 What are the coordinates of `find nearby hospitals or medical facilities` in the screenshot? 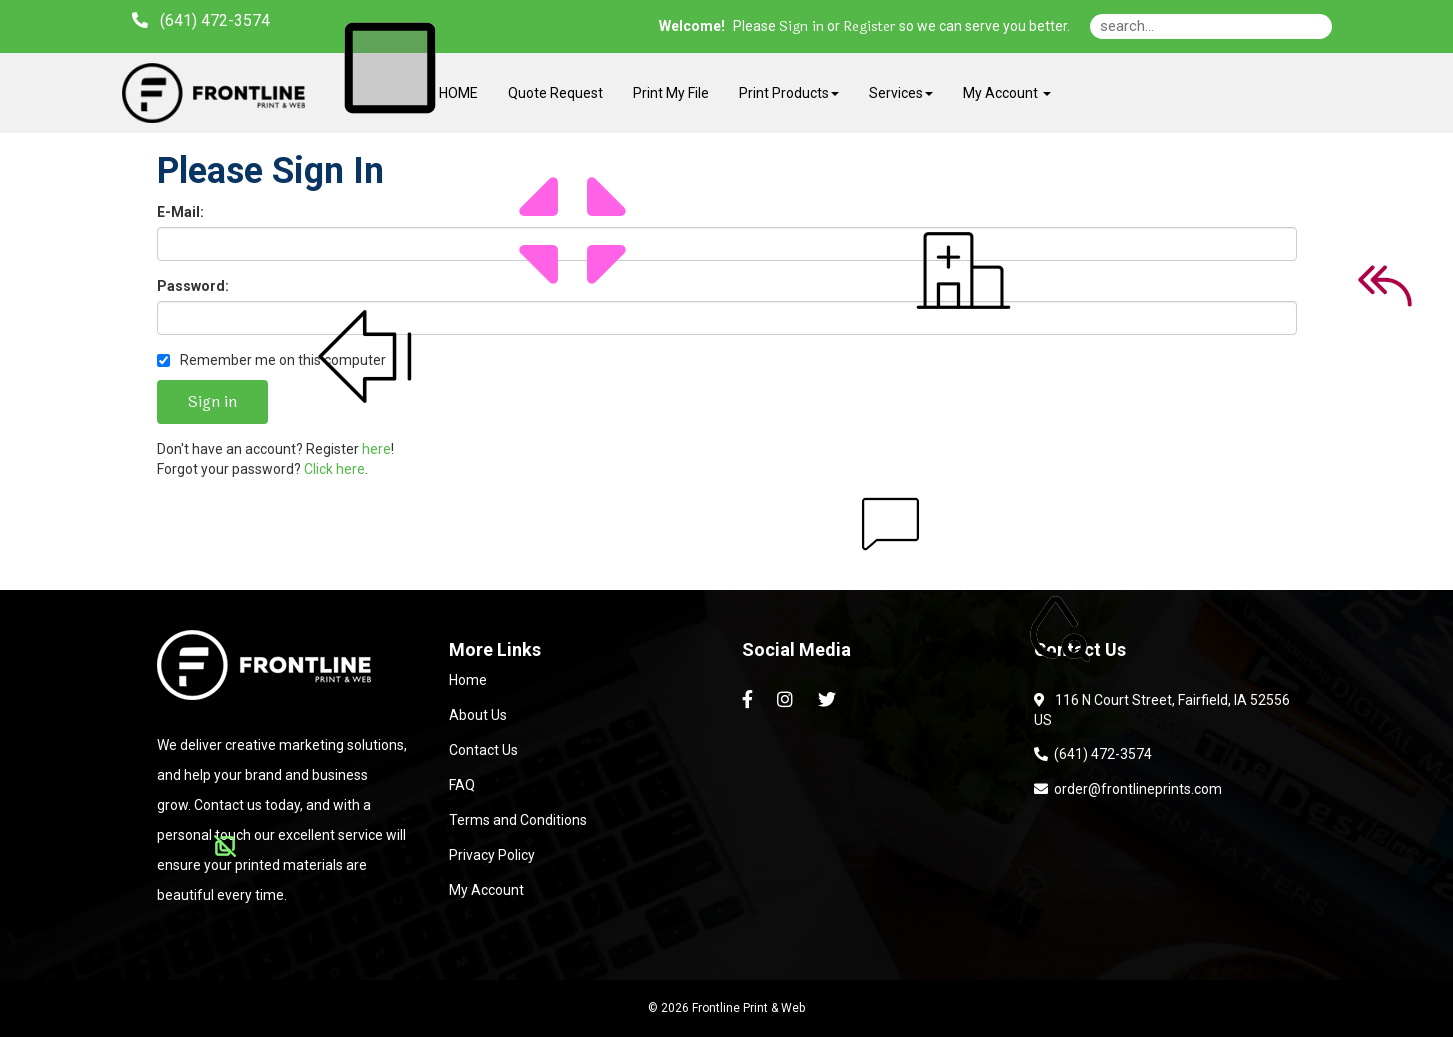 It's located at (958, 270).